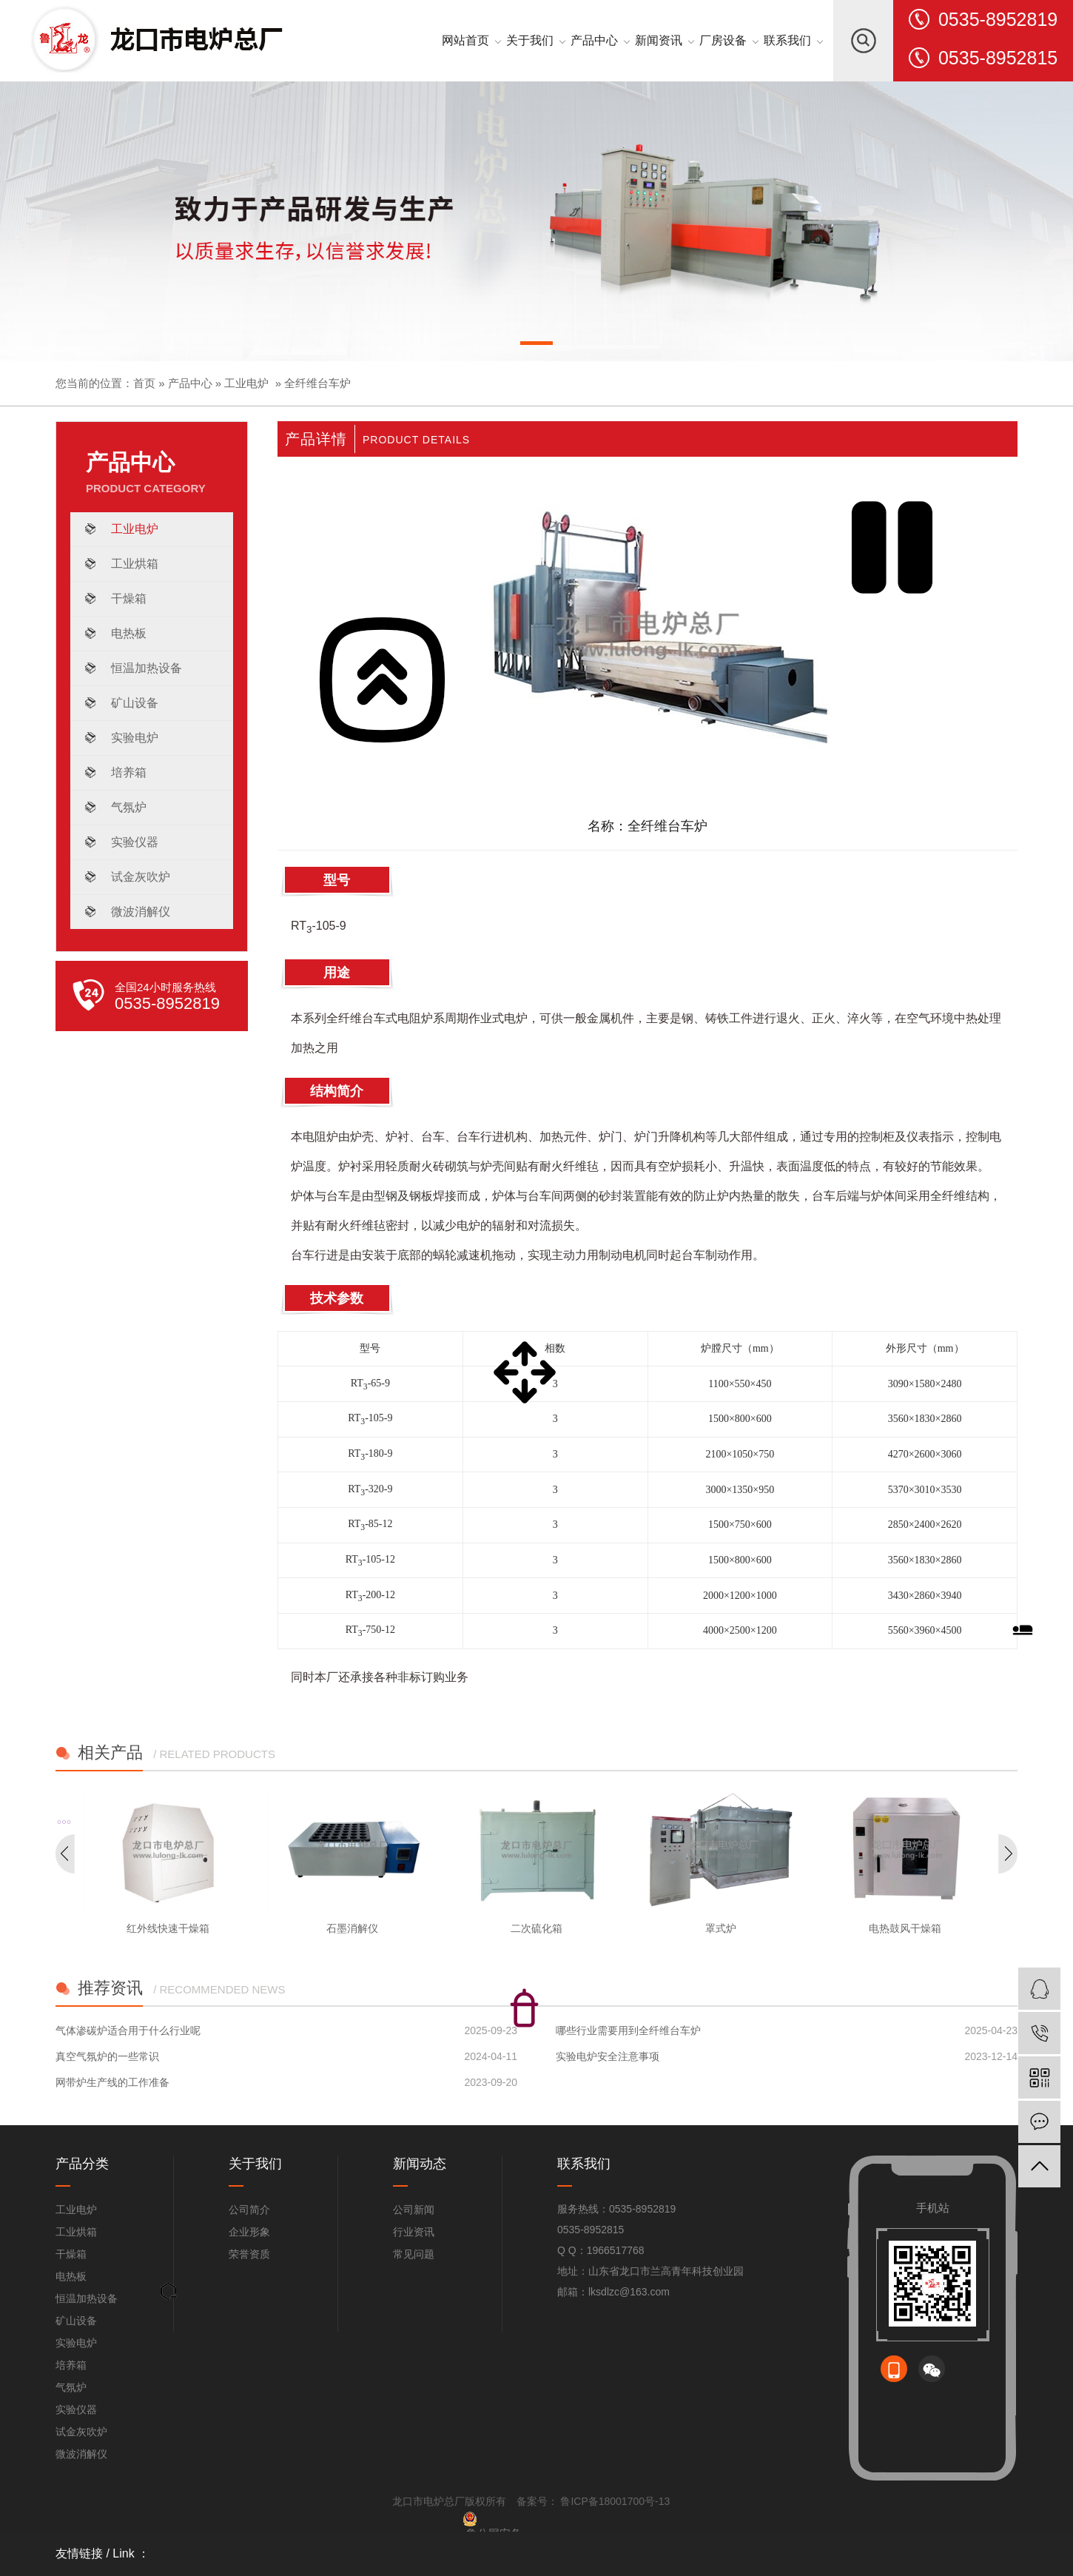  What do you see at coordinates (64, 1822) in the screenshot?
I see `open more options menu` at bounding box center [64, 1822].